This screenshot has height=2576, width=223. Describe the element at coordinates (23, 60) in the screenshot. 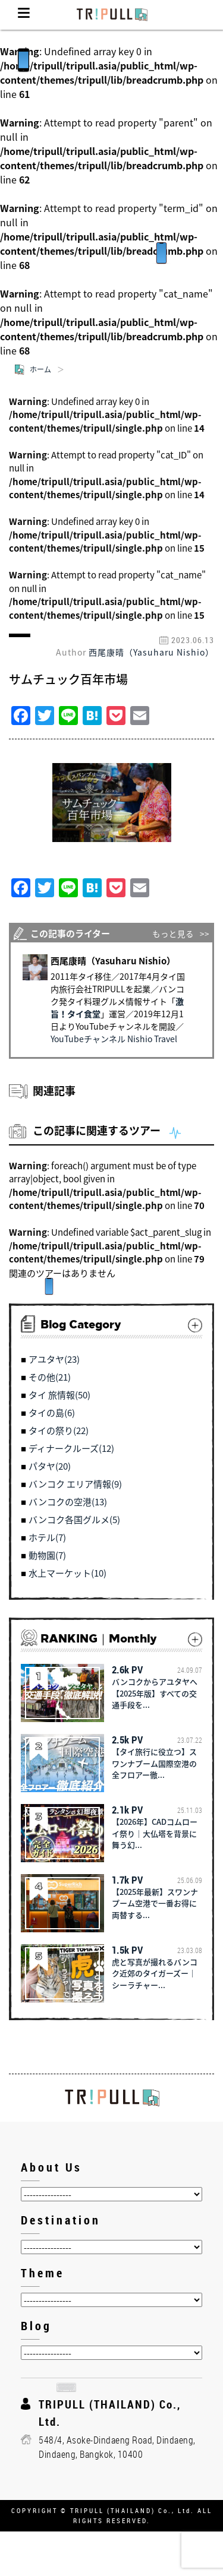

I see `iPod Touch device connected to your computer` at that location.